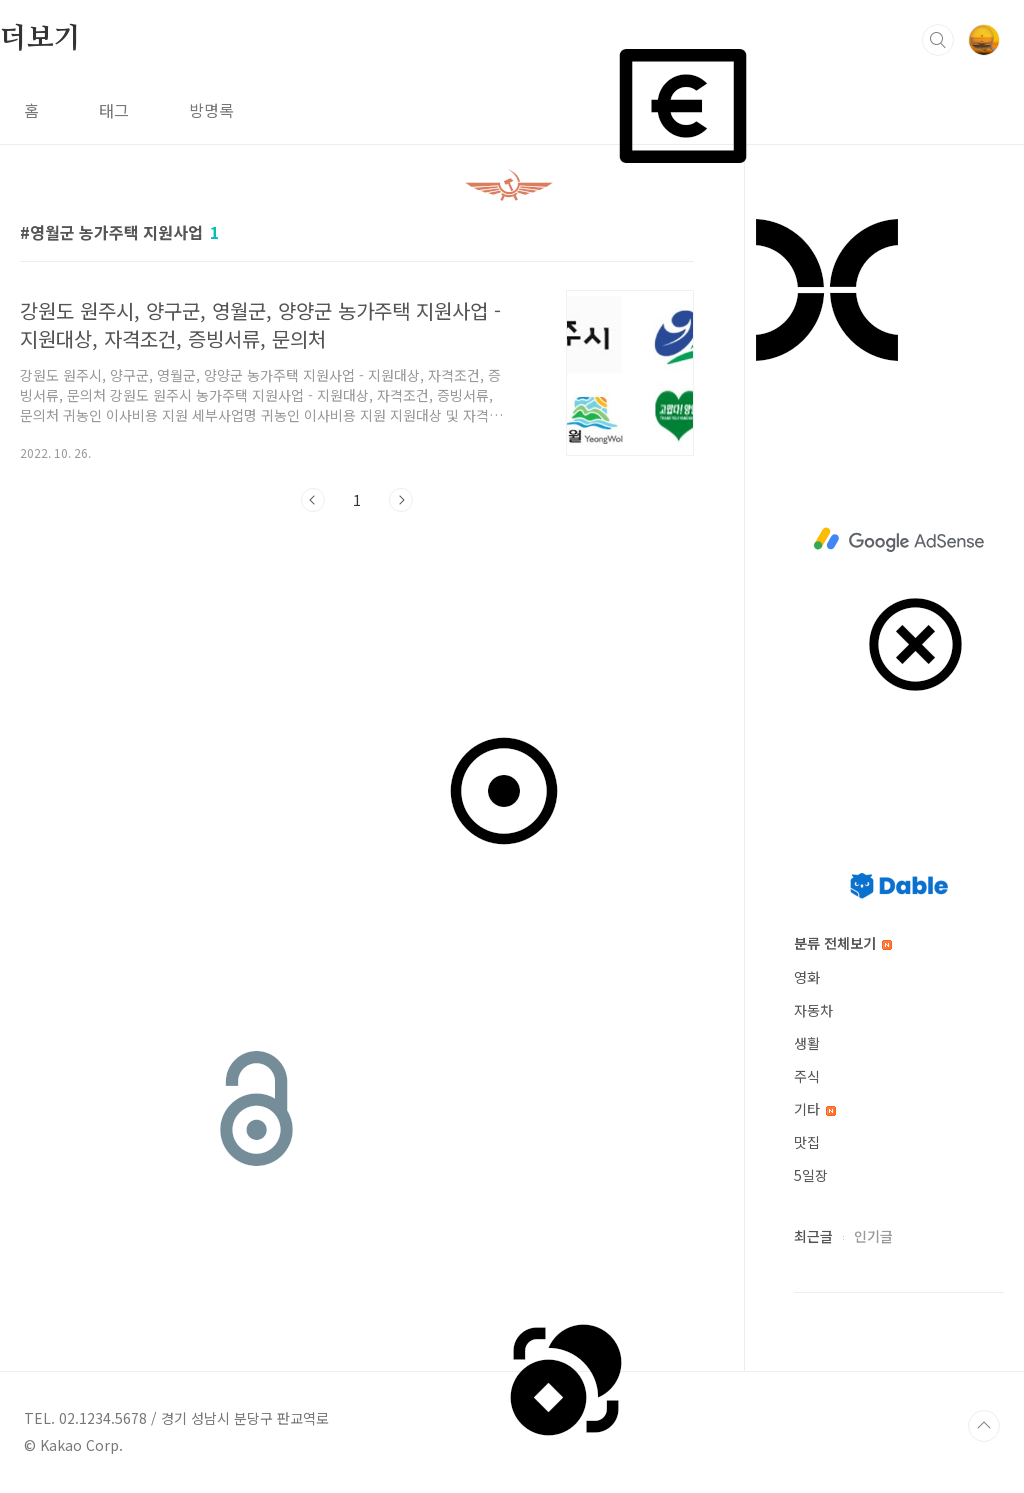  Describe the element at coordinates (683, 106) in the screenshot. I see `view euro currency settings` at that location.